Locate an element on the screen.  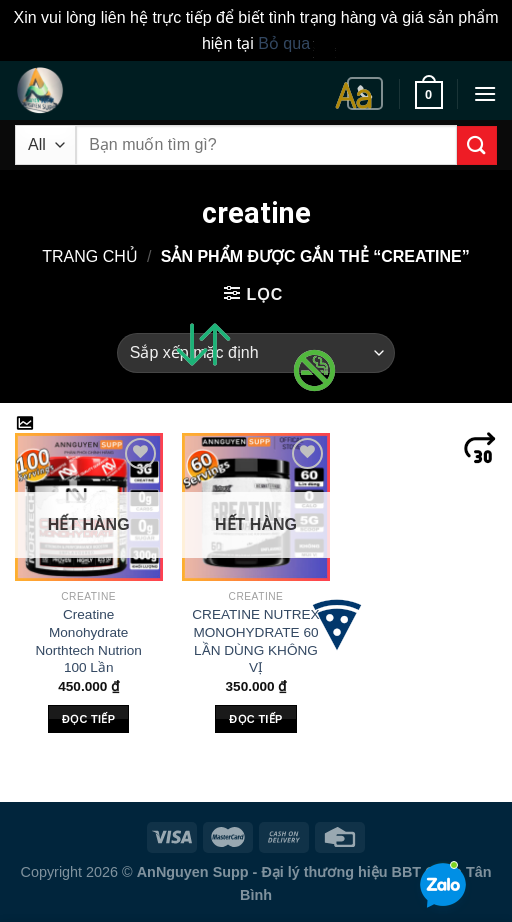
switch to stream or list view is located at coordinates (324, 50).